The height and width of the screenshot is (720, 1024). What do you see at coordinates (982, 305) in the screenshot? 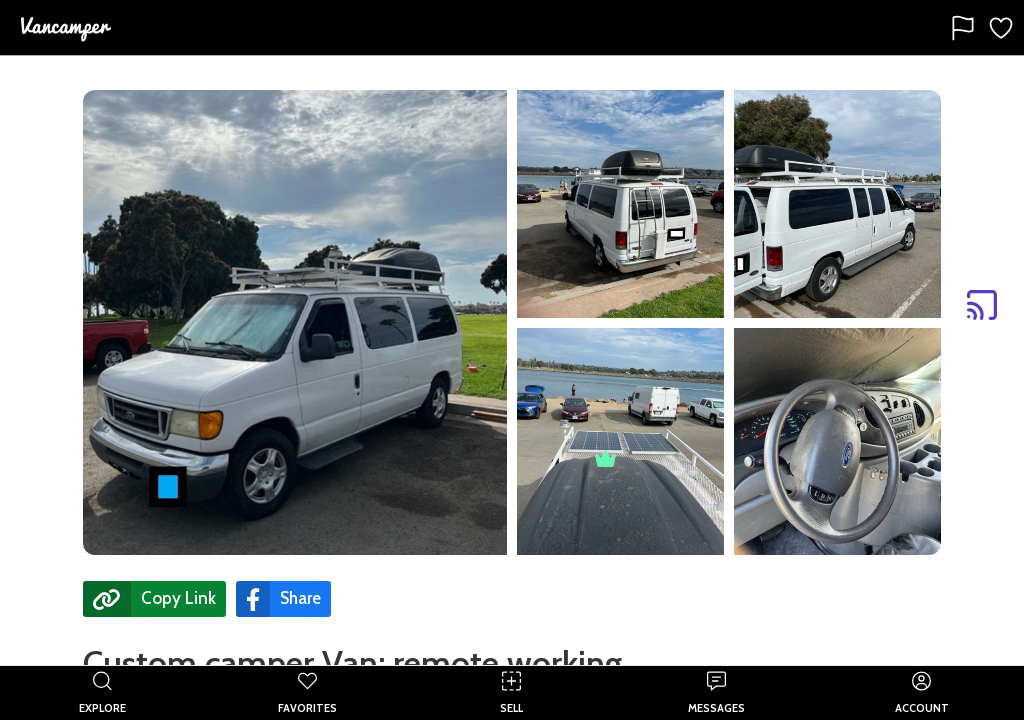
I see `cast media to a nearby device` at bounding box center [982, 305].